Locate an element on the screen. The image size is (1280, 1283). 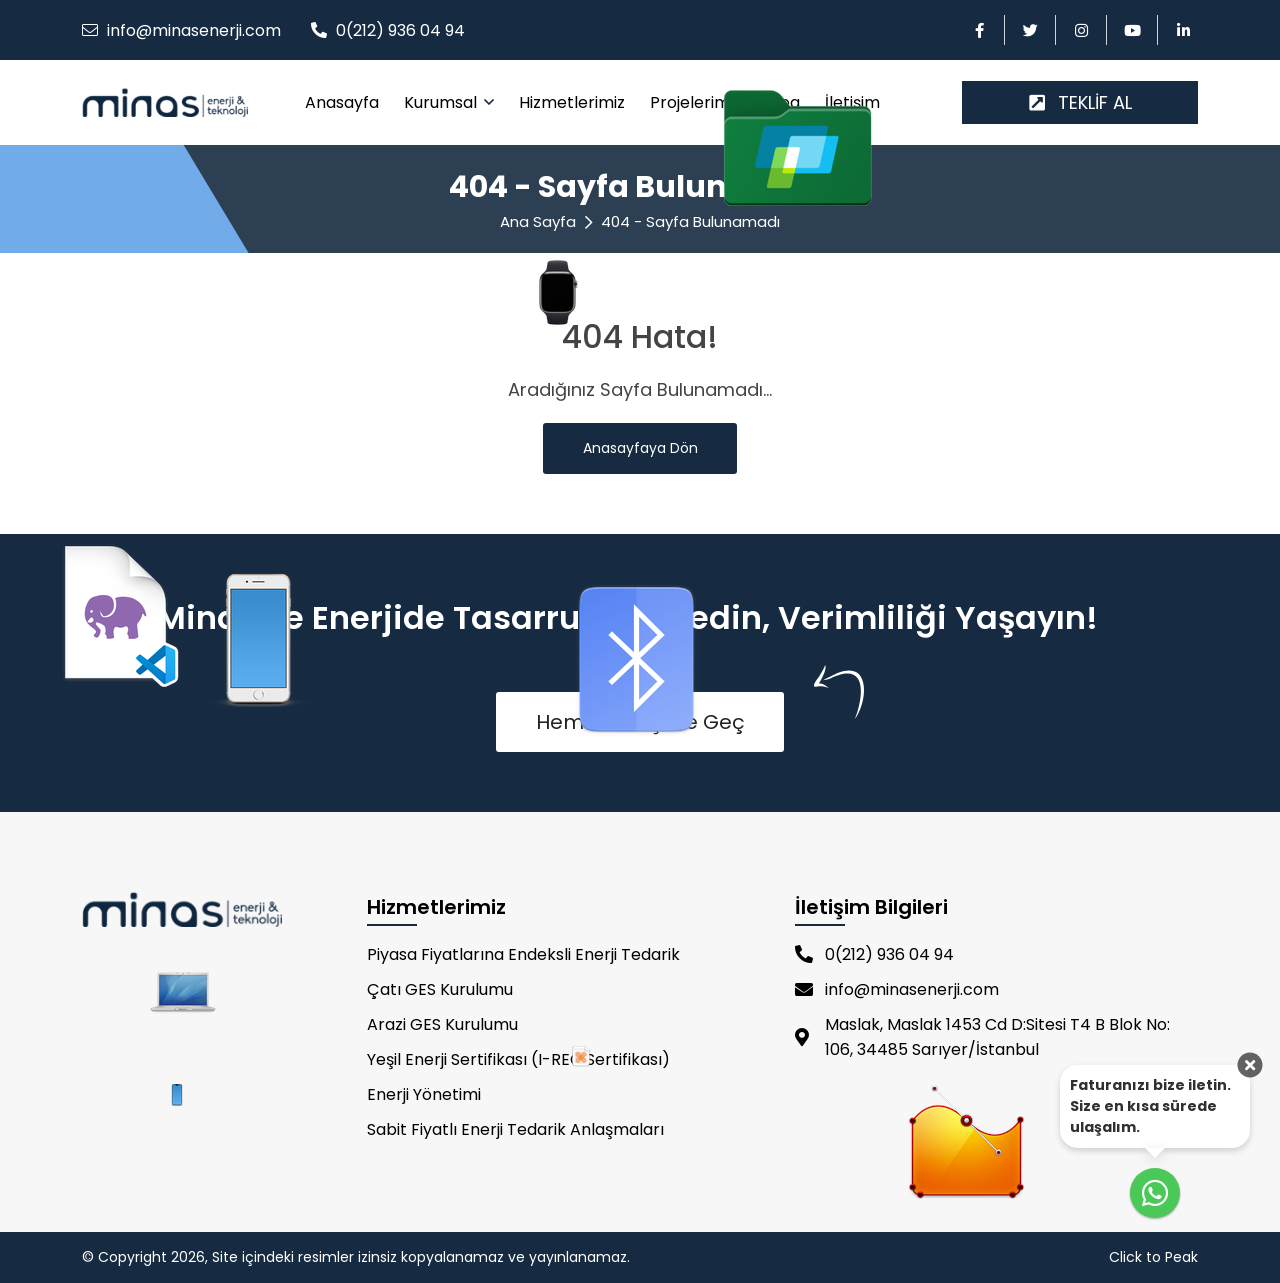
represents a macbook pro device in system settings is located at coordinates (183, 990).